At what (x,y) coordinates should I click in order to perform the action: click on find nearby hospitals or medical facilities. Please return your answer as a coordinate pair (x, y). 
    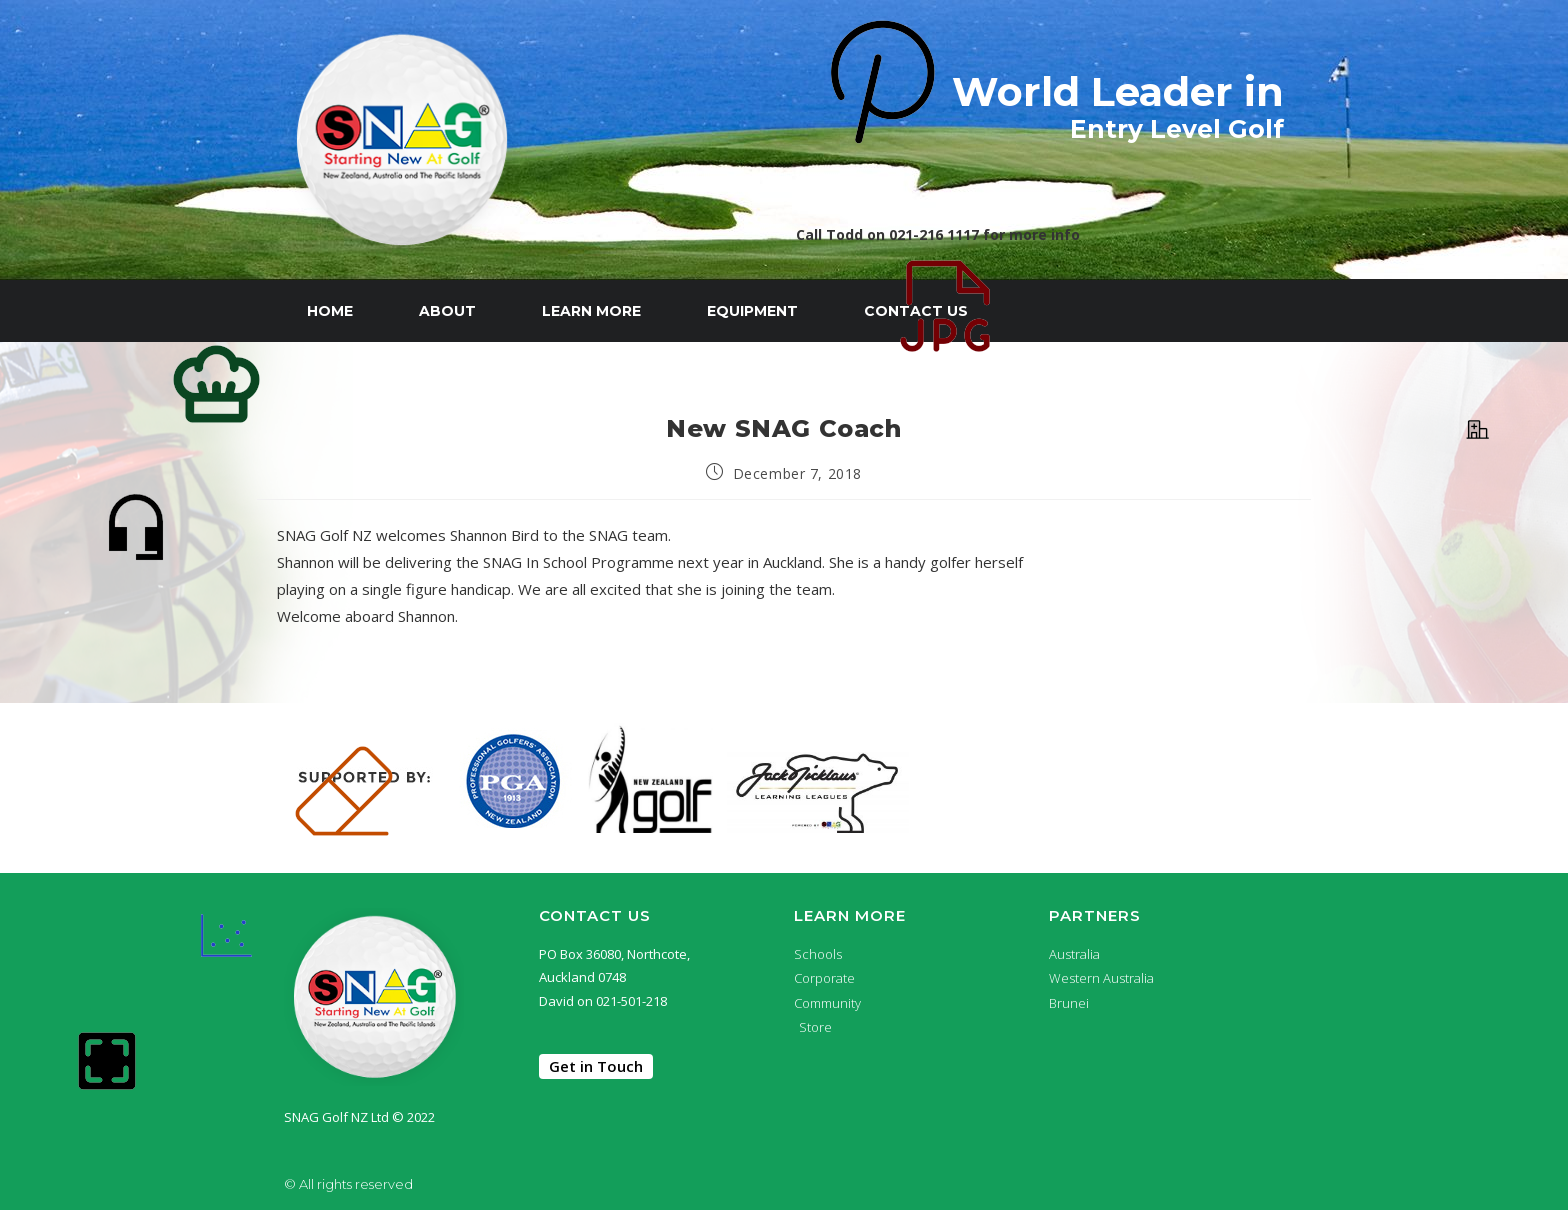
    Looking at the image, I should click on (1476, 429).